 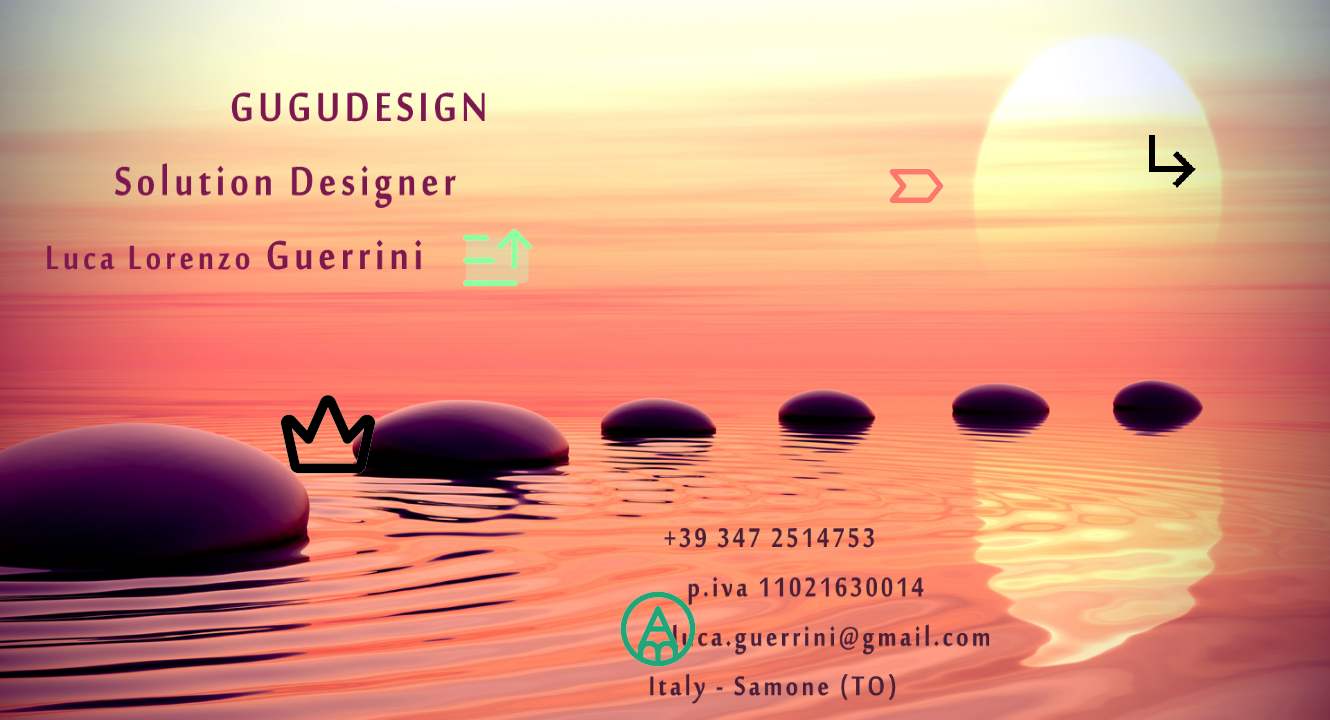 I want to click on edit profile or account settings, so click(x=658, y=629).